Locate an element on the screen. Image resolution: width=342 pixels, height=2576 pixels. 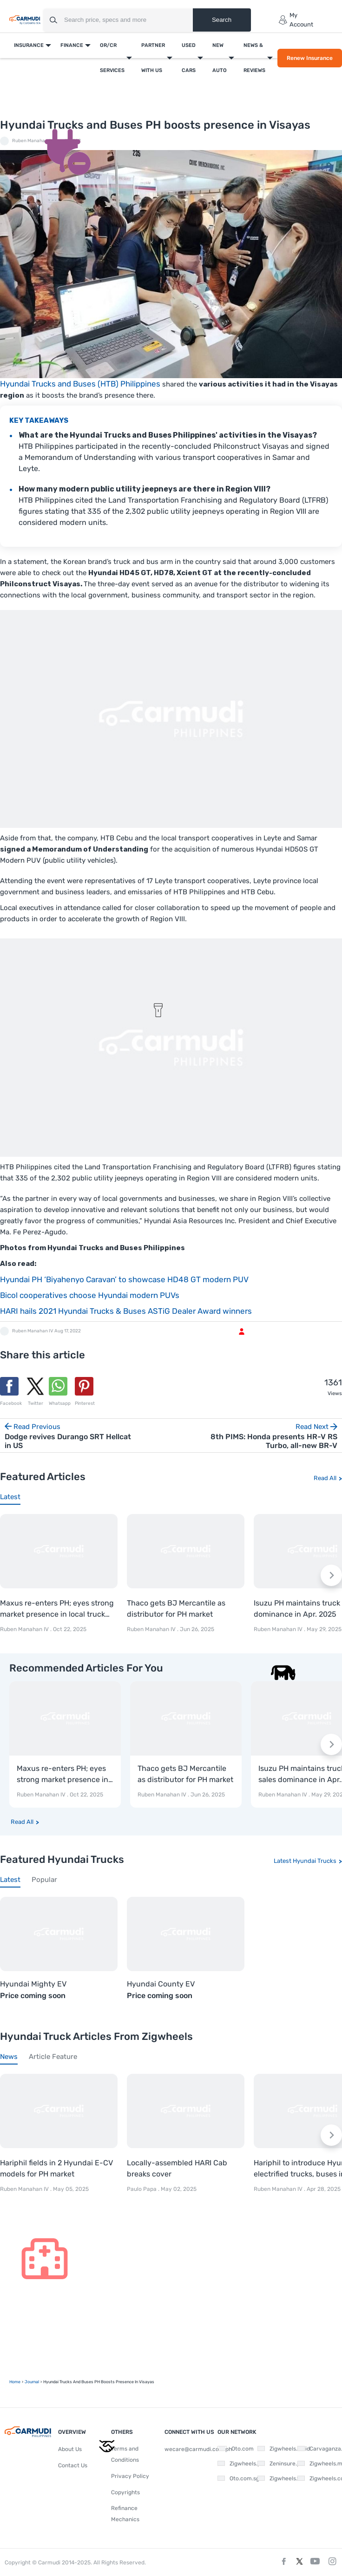
view your profile is located at coordinates (242, 1331).